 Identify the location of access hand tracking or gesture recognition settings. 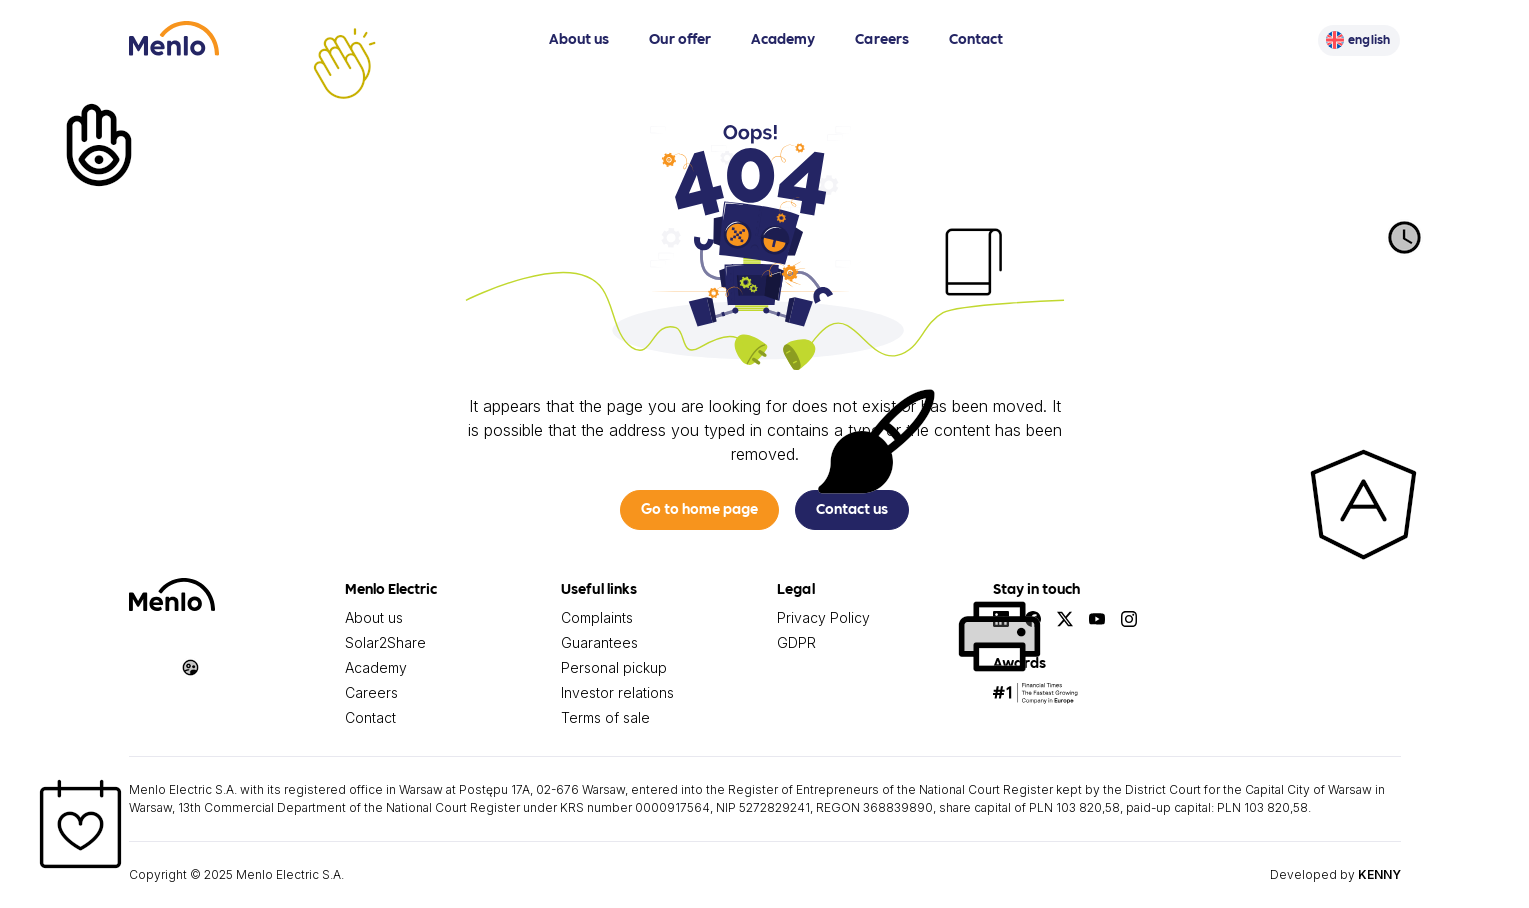
(99, 145).